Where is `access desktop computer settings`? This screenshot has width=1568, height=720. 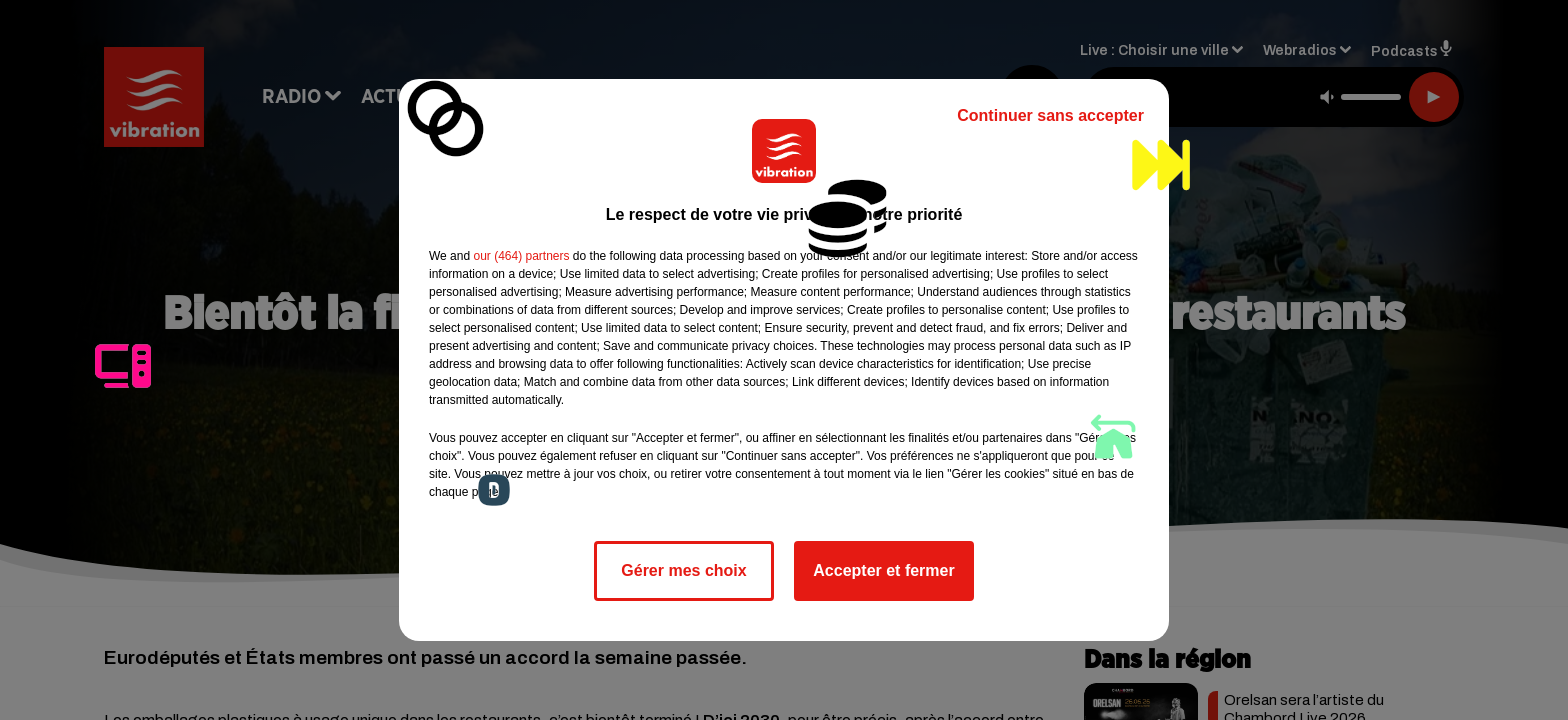 access desktop computer settings is located at coordinates (123, 366).